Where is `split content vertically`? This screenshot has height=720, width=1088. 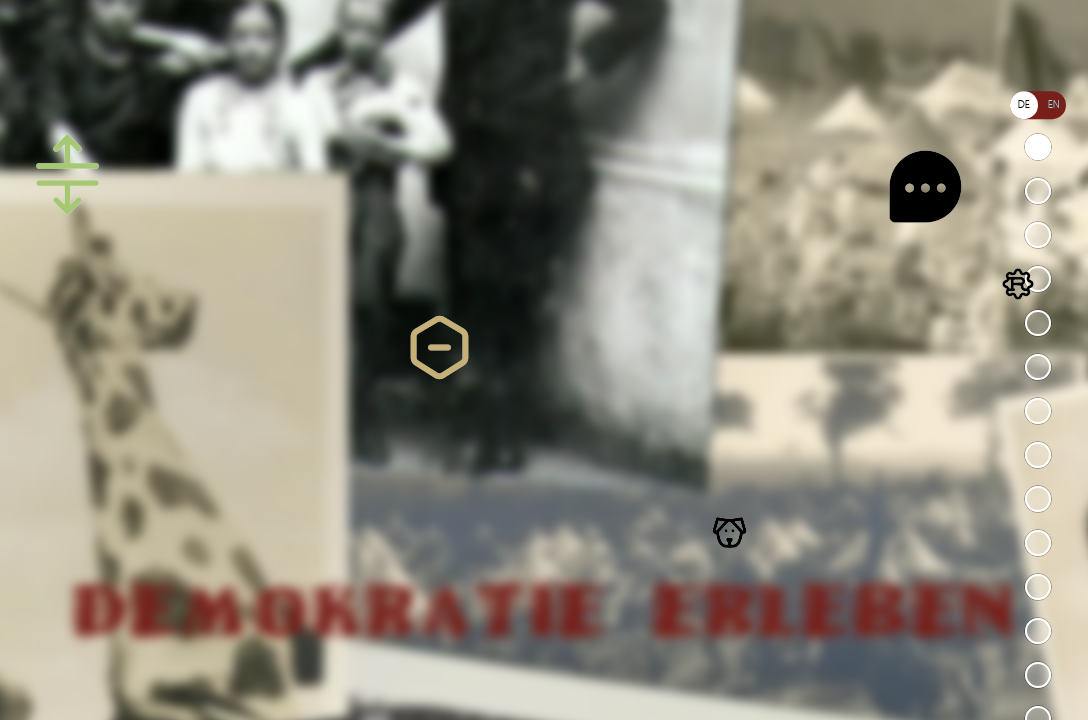
split content vertically is located at coordinates (67, 174).